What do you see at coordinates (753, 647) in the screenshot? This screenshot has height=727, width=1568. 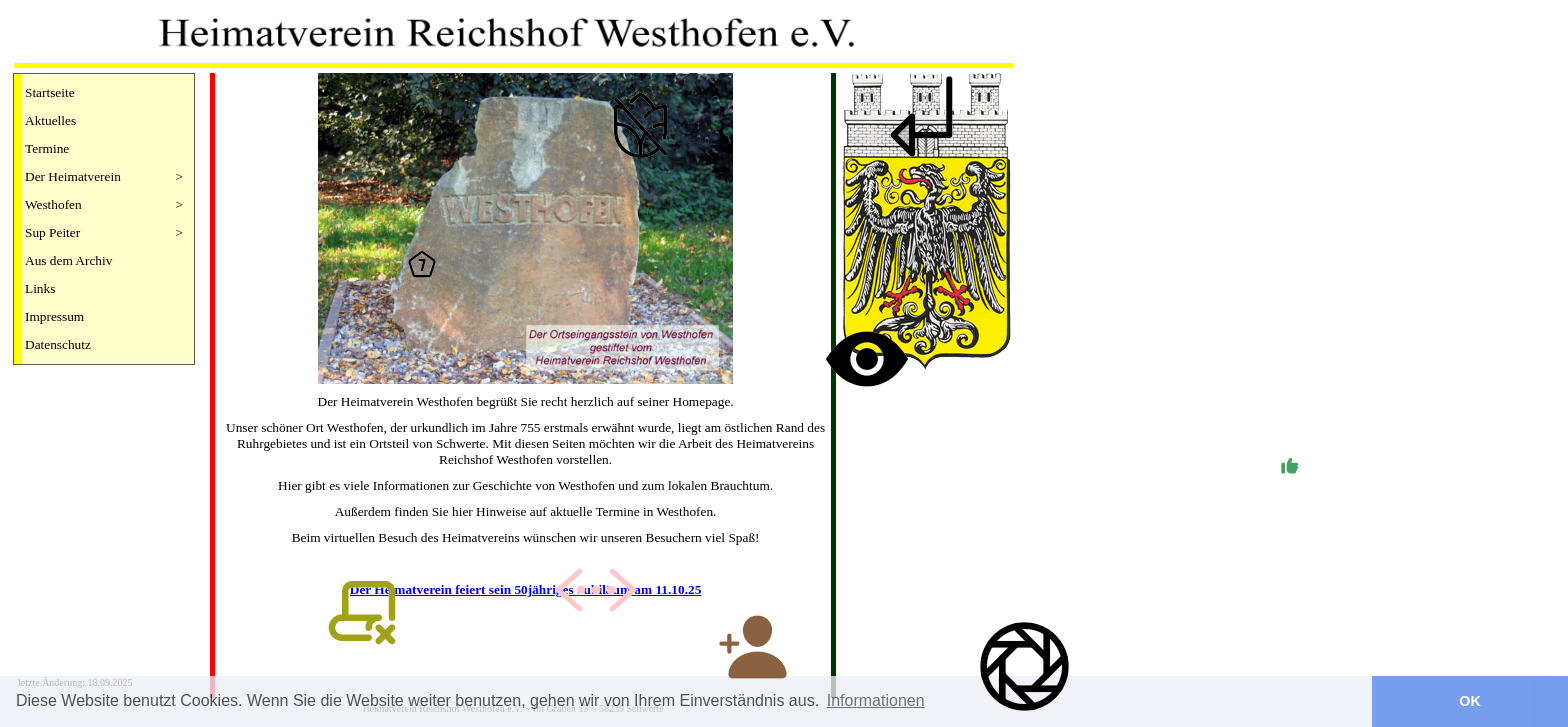 I see `add a new contact or friend` at bounding box center [753, 647].